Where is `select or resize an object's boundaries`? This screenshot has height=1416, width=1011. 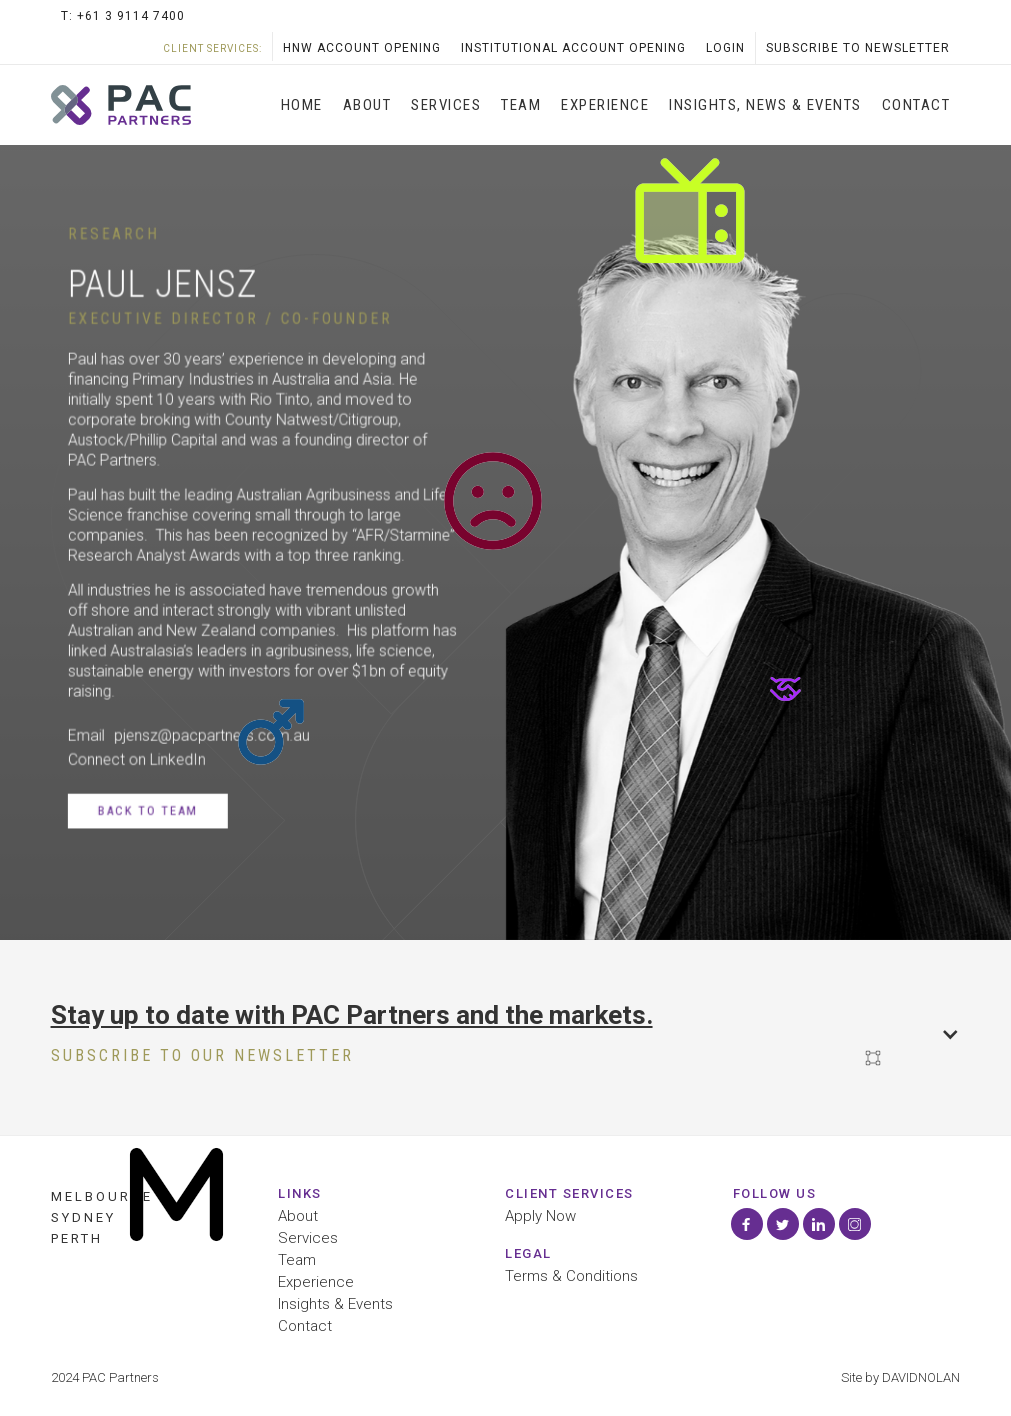 select or resize an object's boundaries is located at coordinates (873, 1058).